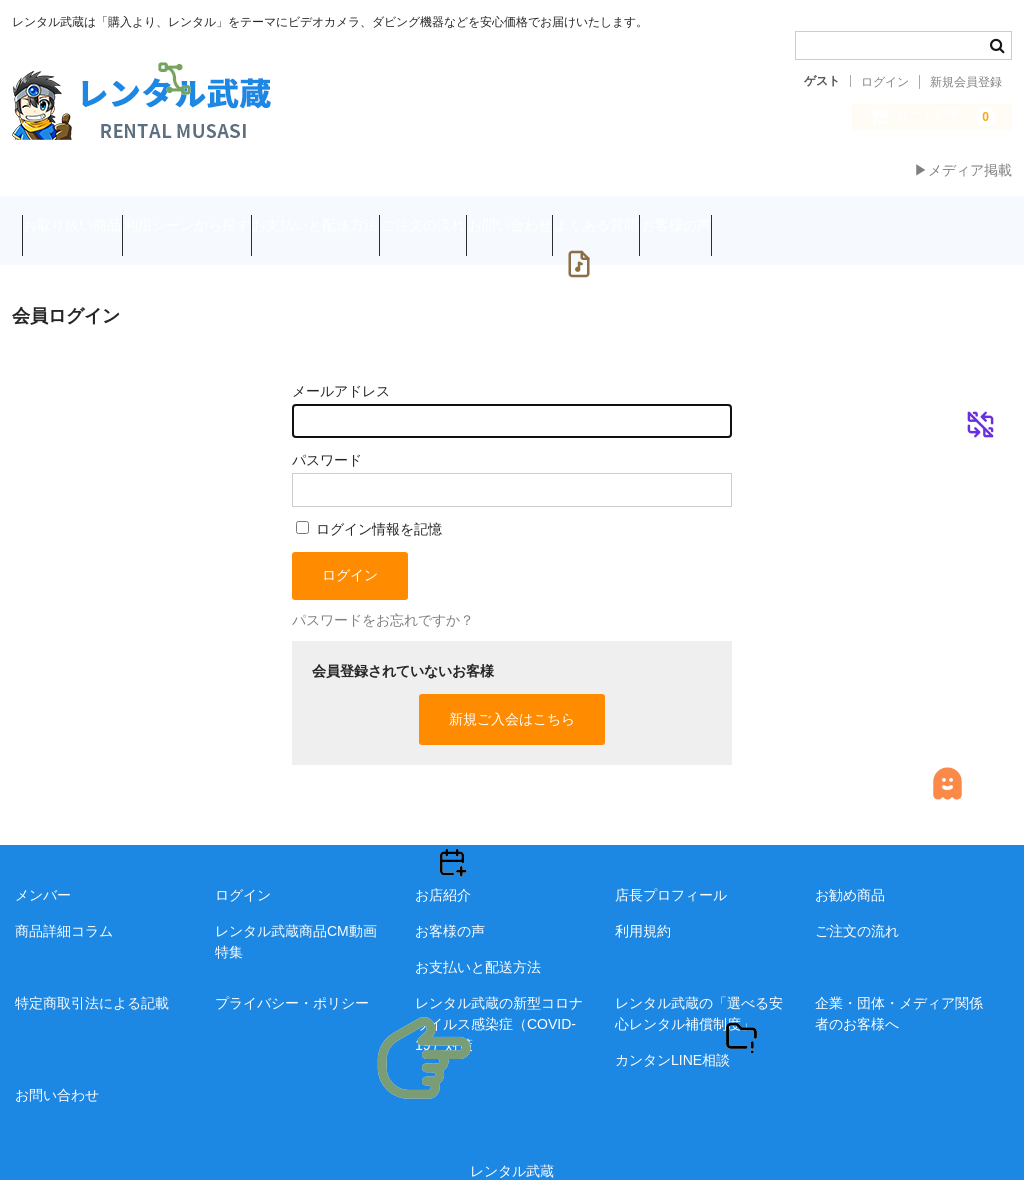  What do you see at coordinates (452, 862) in the screenshot?
I see `add a new event to calendar` at bounding box center [452, 862].